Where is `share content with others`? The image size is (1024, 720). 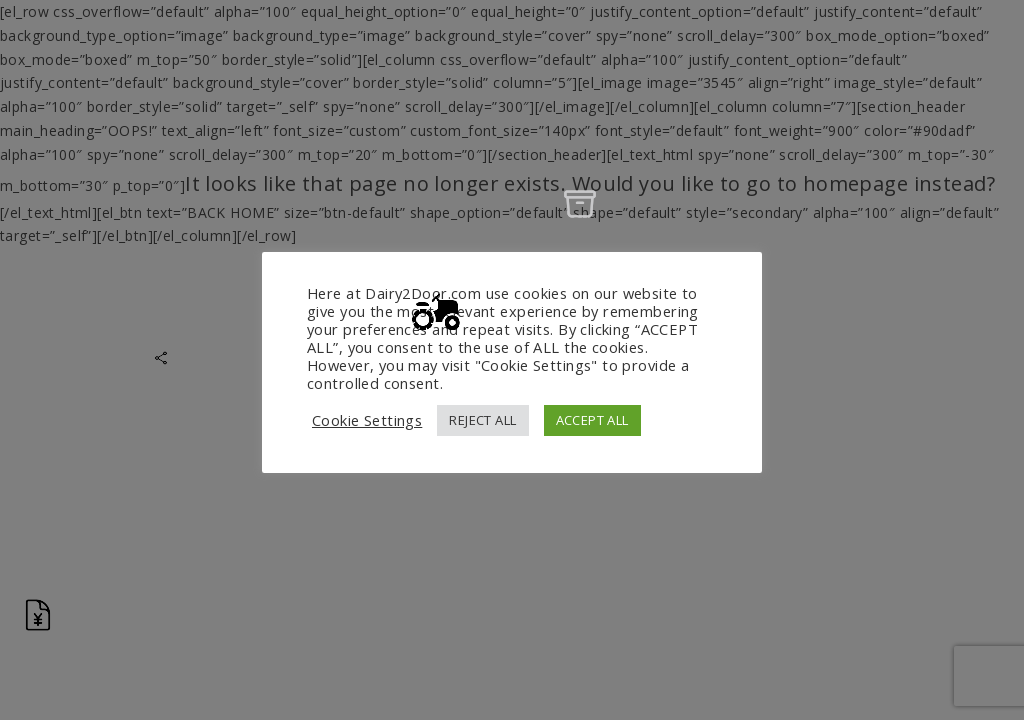
share content with others is located at coordinates (161, 358).